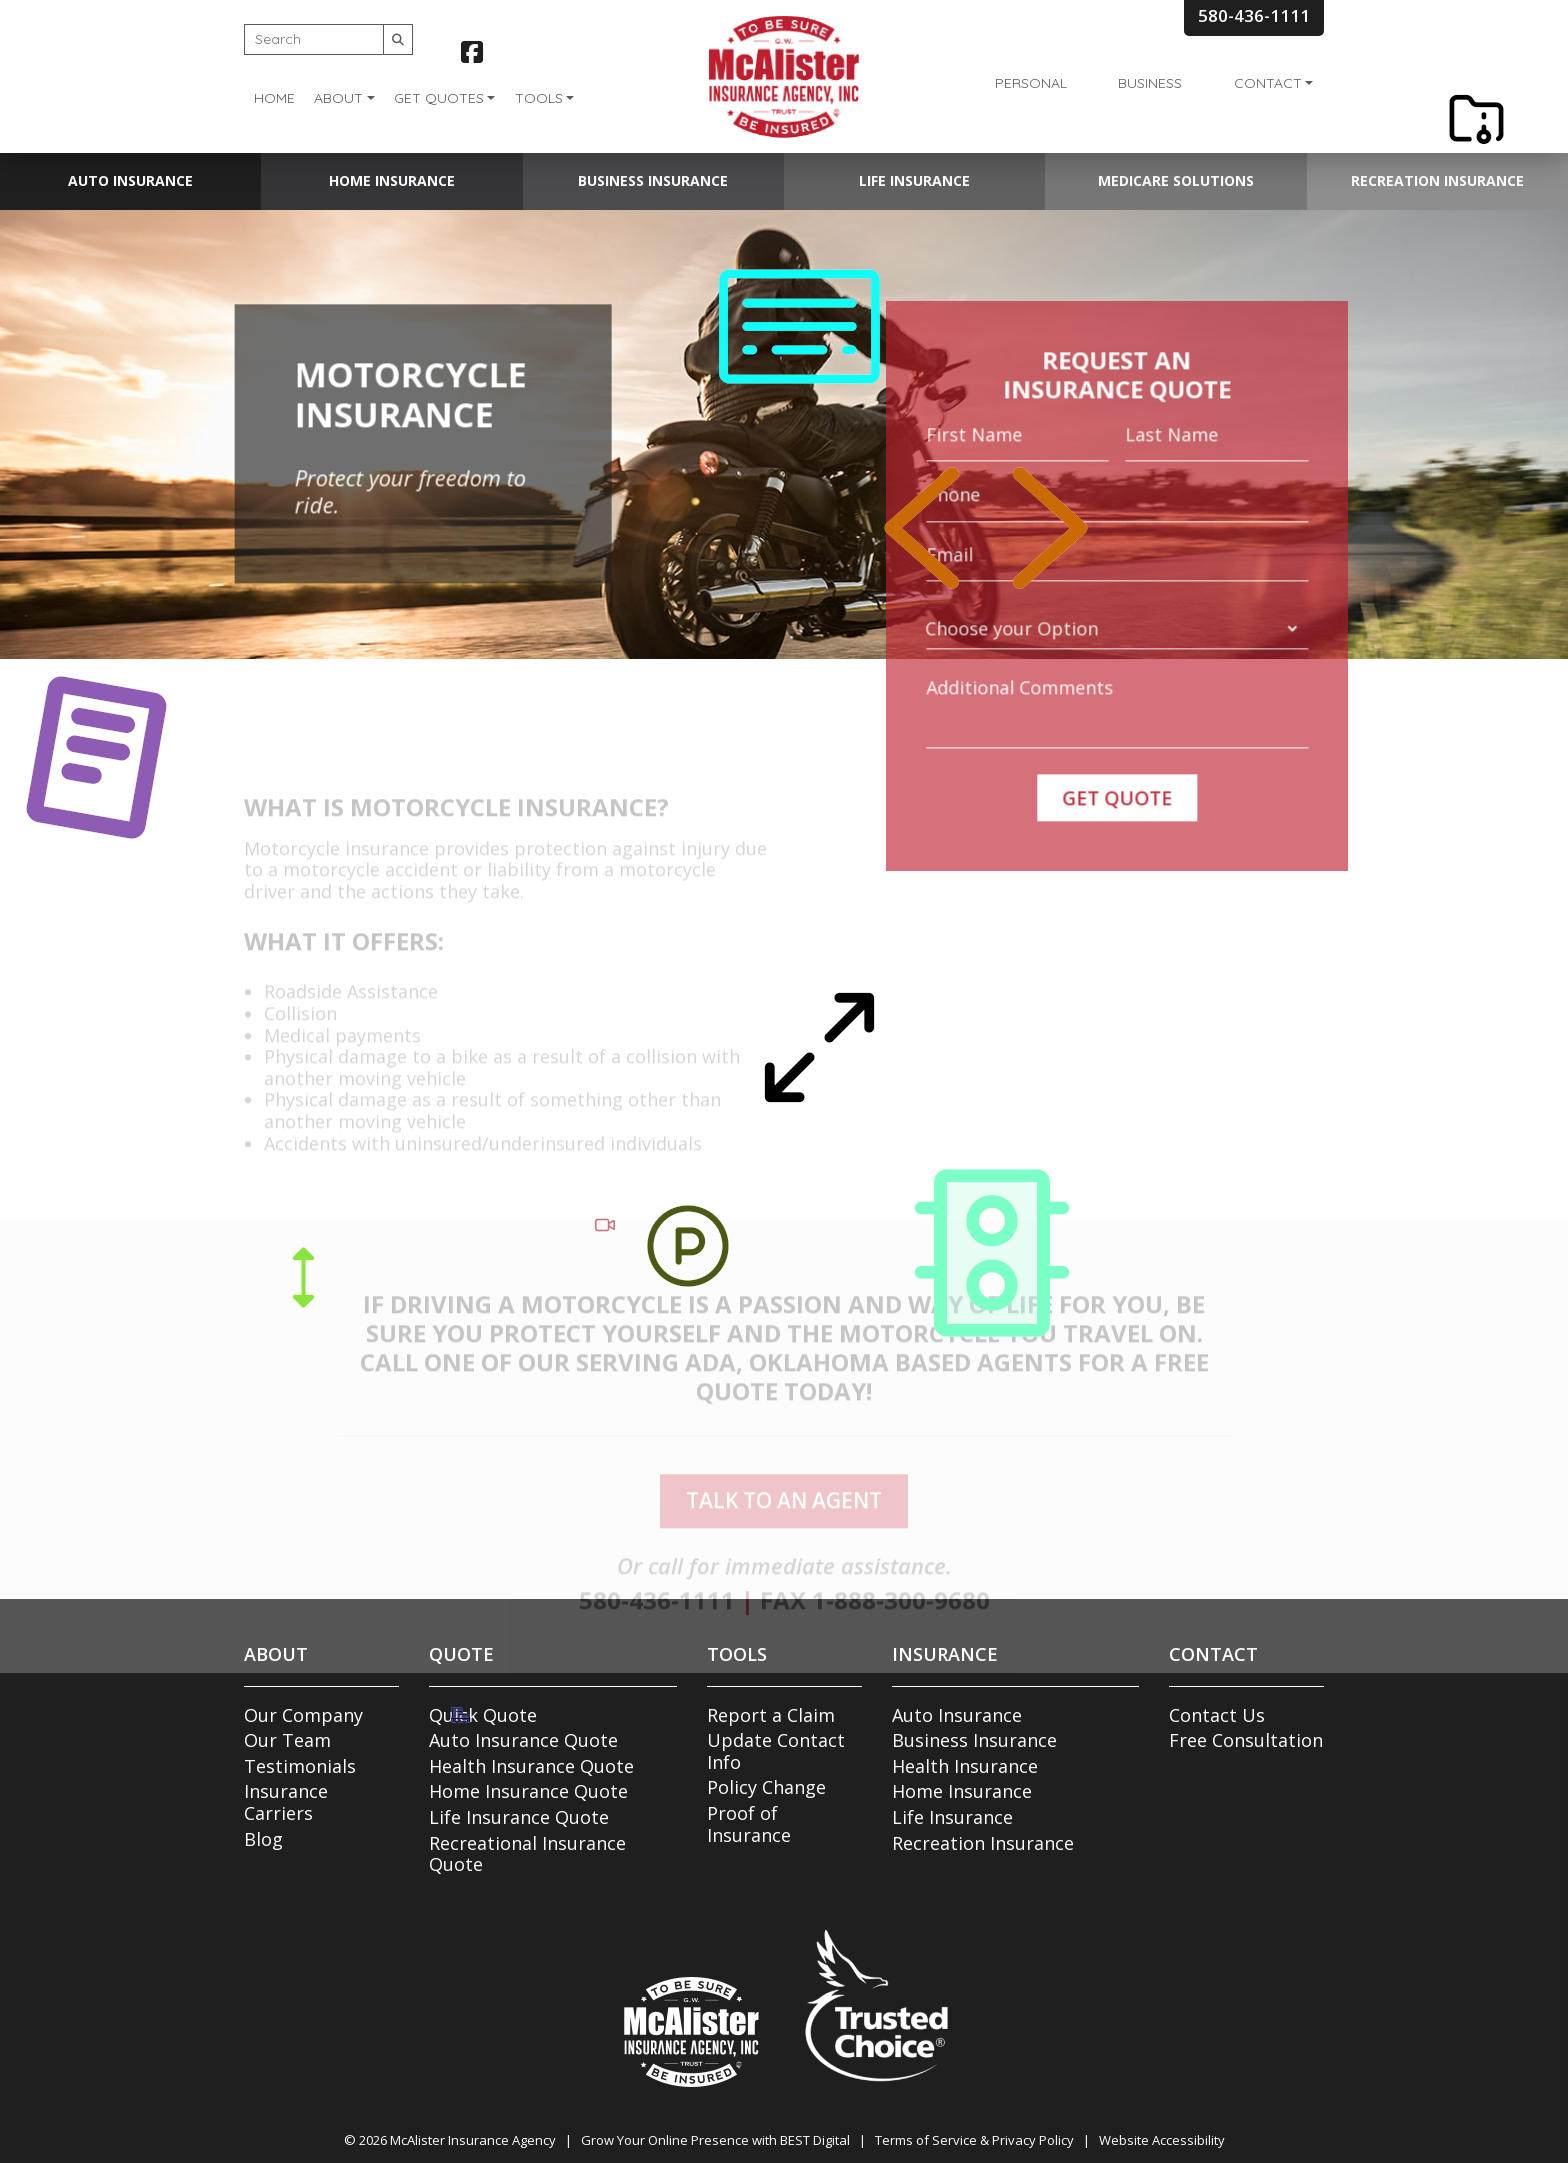 The width and height of the screenshot is (1568, 2163). Describe the element at coordinates (819, 1047) in the screenshot. I see `expand to fullscreen mode` at that location.